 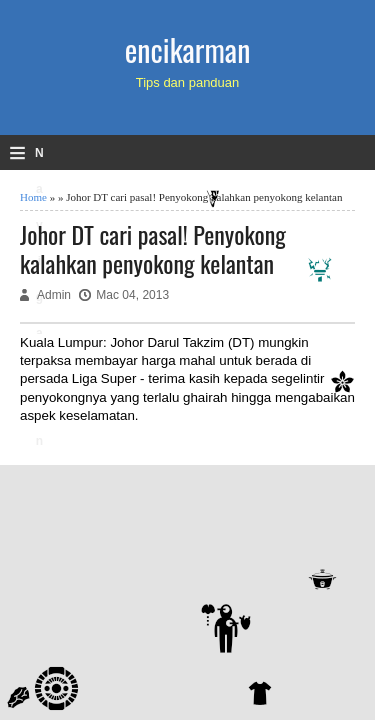 I want to click on view body anatomy or organ systems, so click(x=225, y=628).